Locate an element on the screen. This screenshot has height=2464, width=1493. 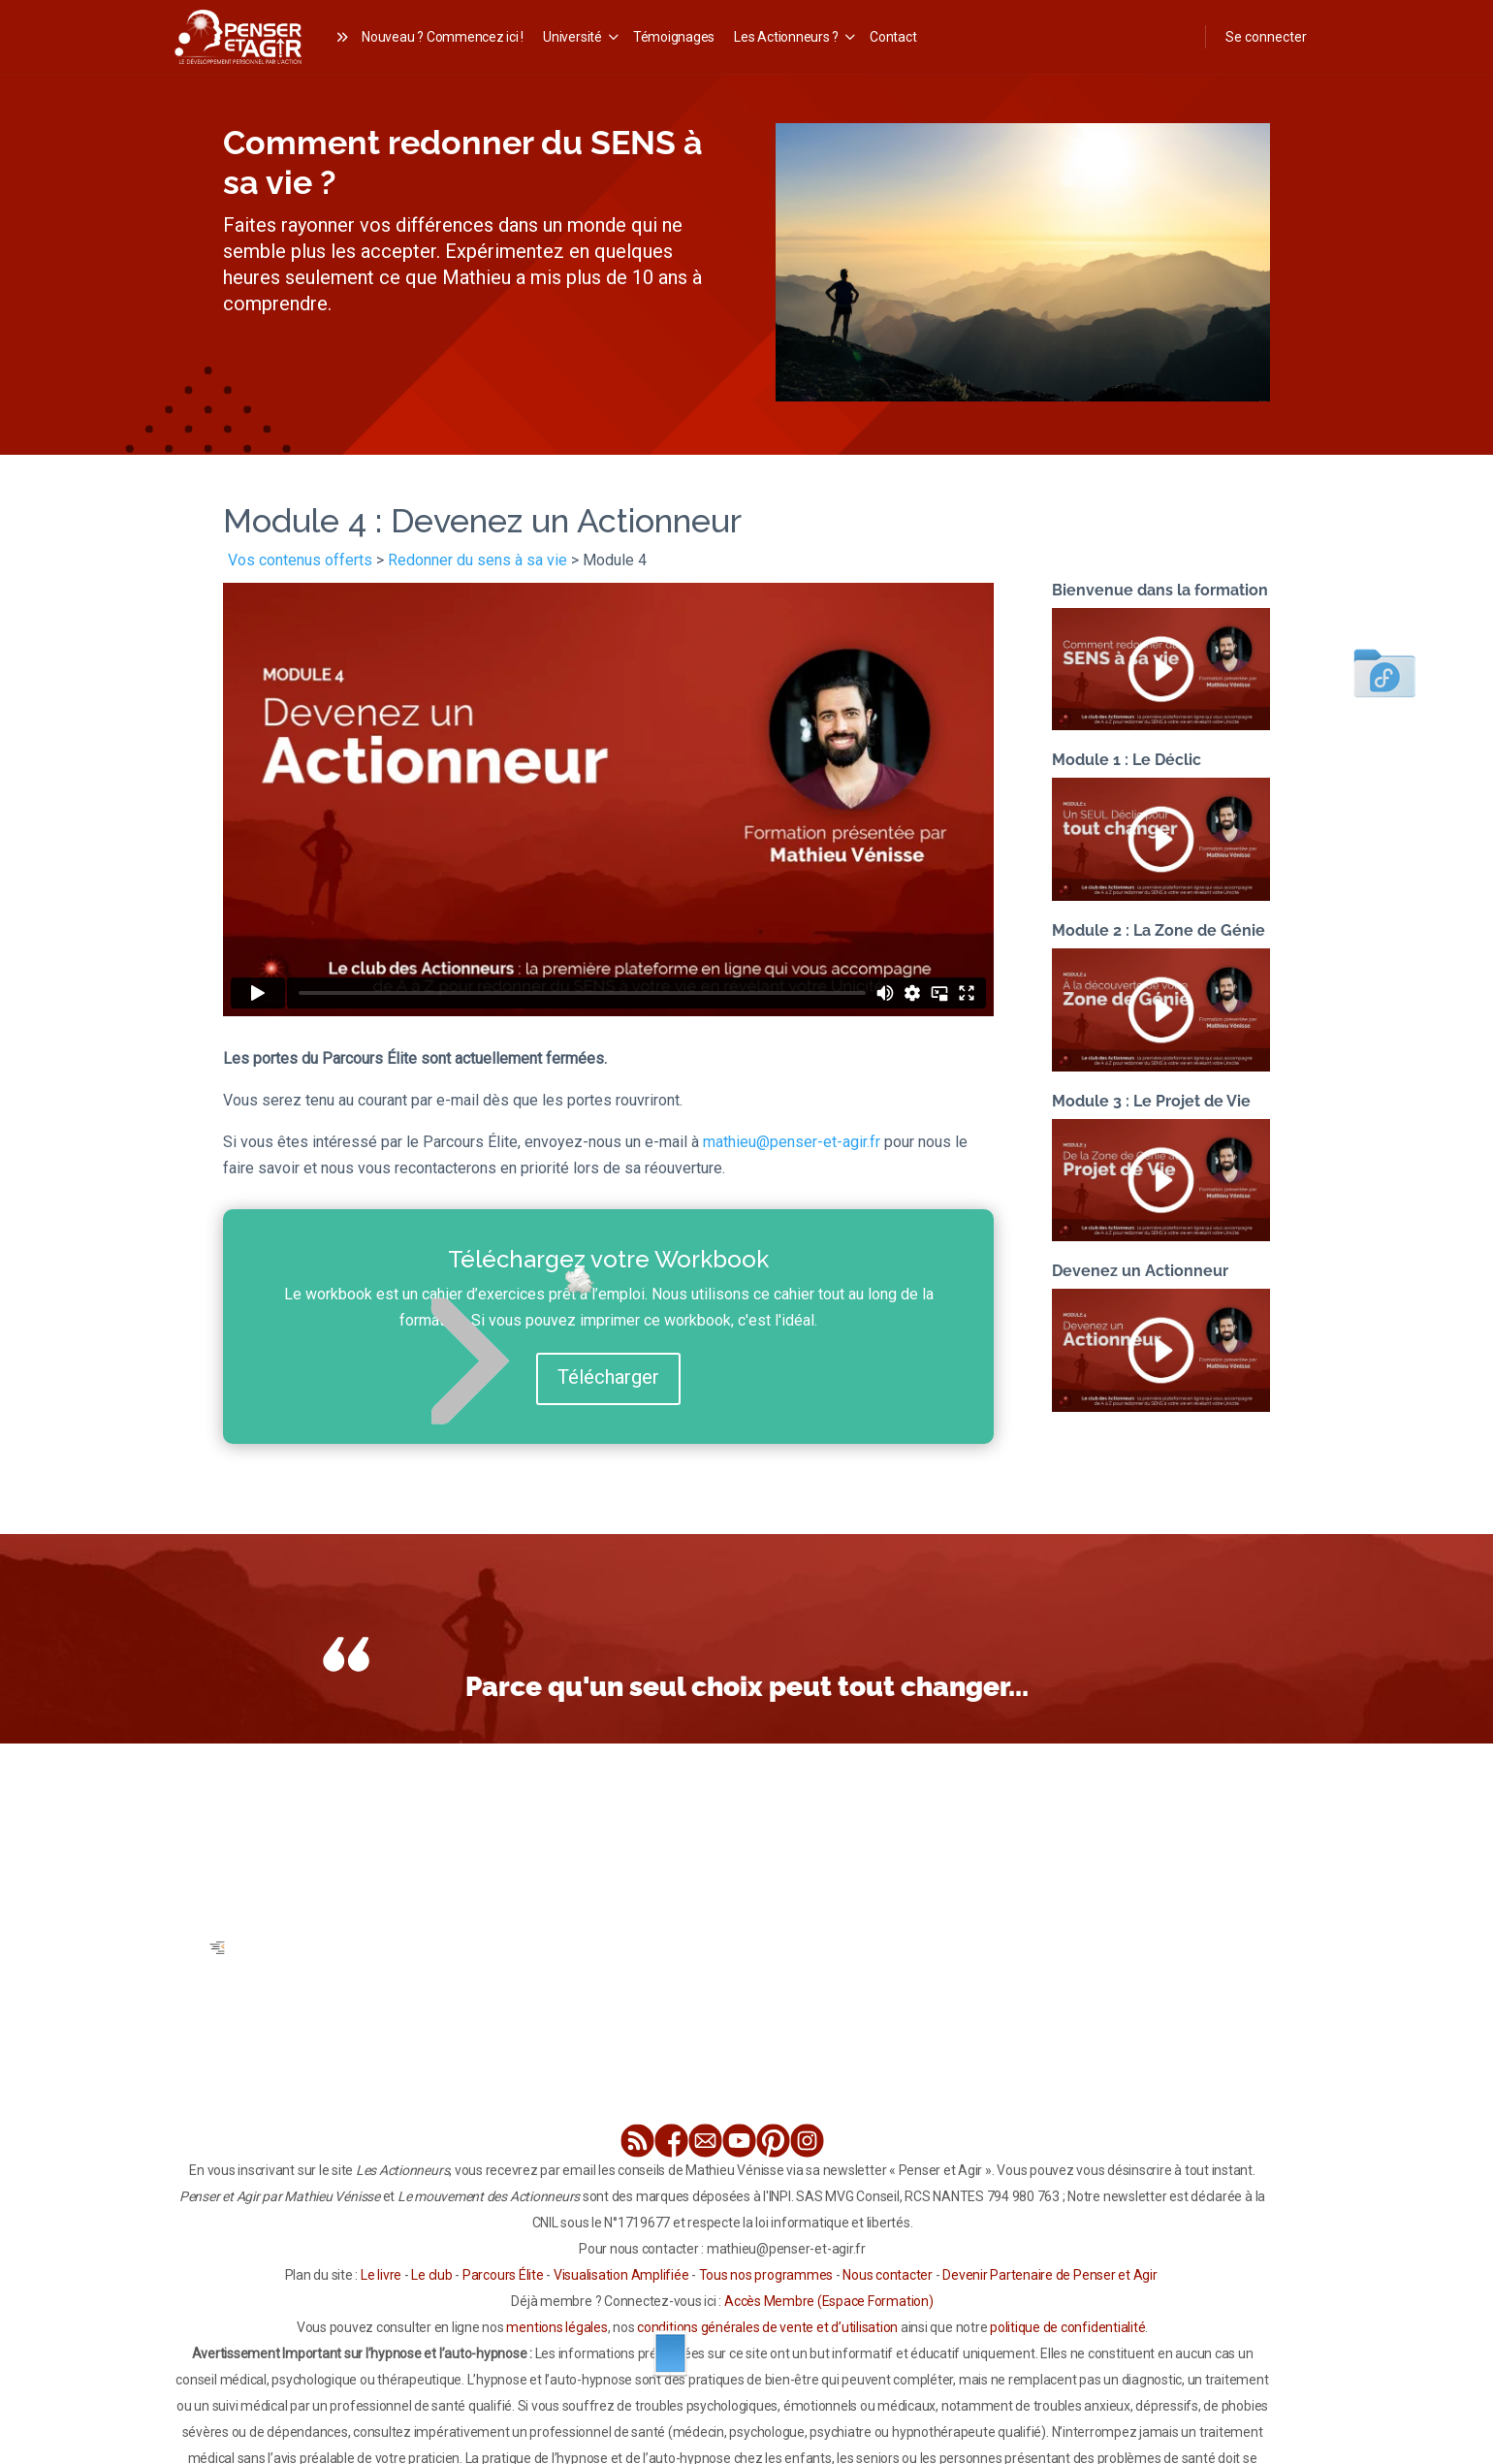
mark email as junk or spam is located at coordinates (579, 1280).